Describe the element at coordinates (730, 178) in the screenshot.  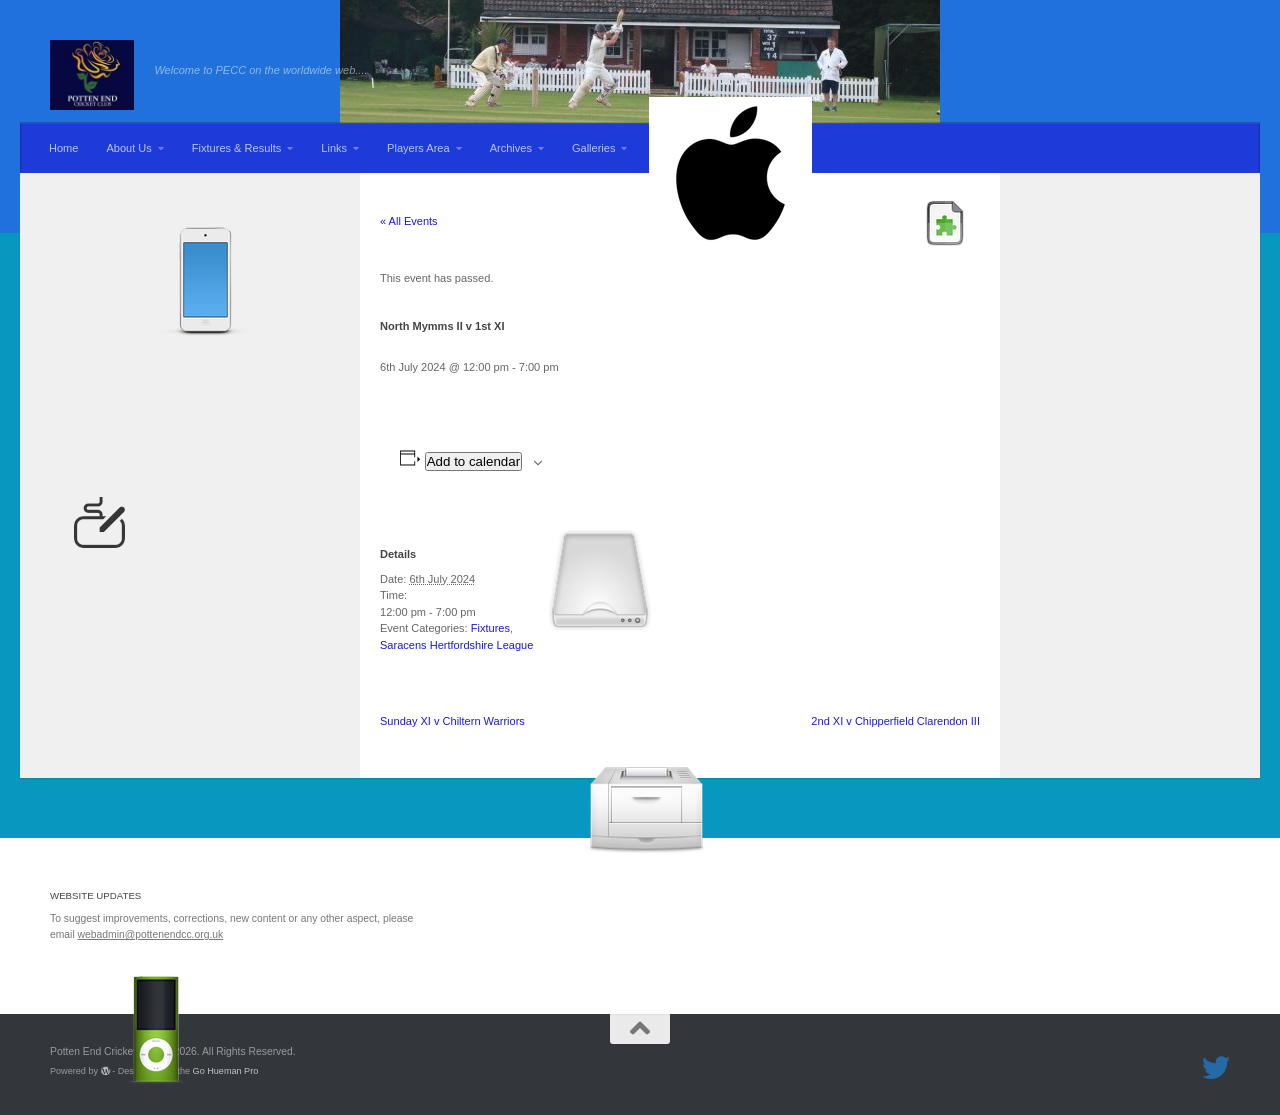
I see `apple system service or background process` at that location.